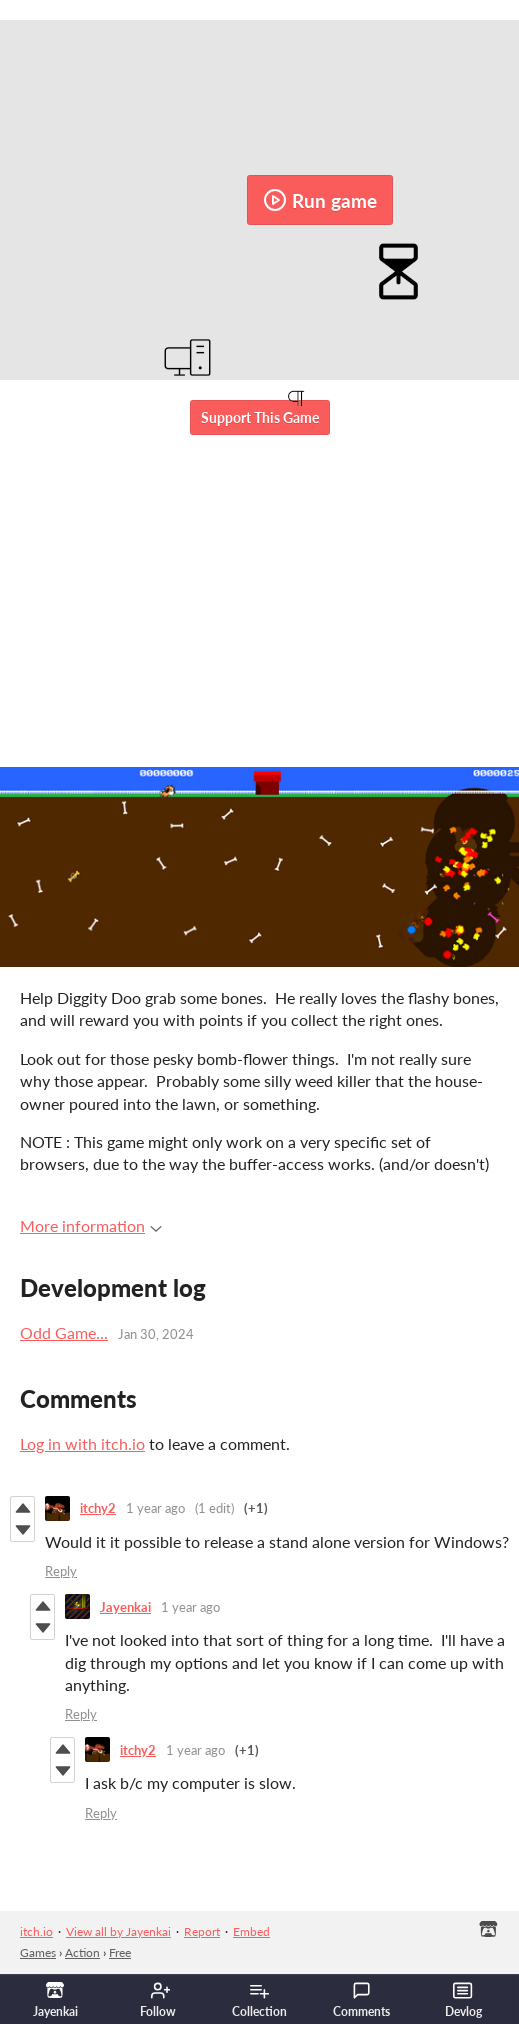 The width and height of the screenshot is (519, 2024). I want to click on indicates a process is in progress, so click(398, 271).